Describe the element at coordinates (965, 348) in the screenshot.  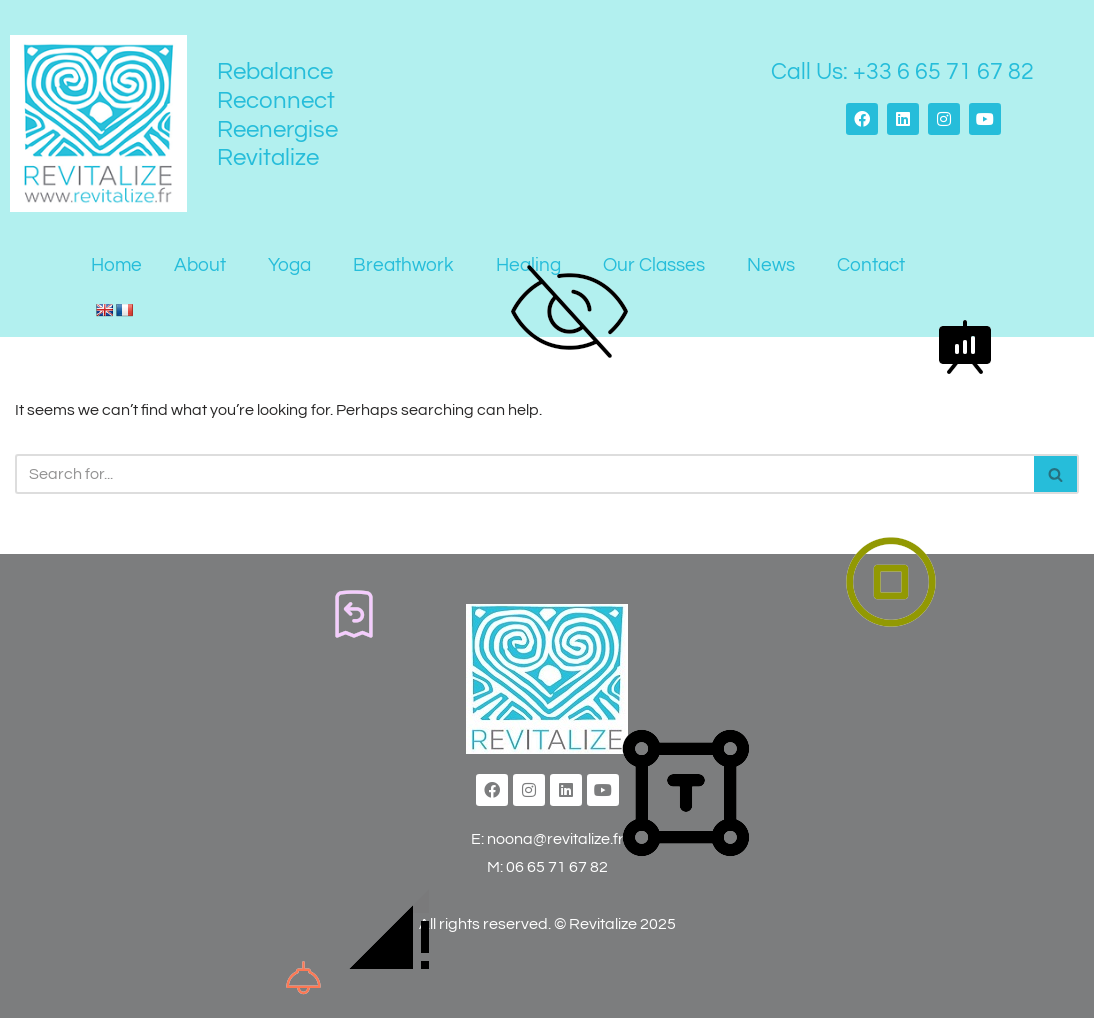
I see `view presentation with data charts` at that location.